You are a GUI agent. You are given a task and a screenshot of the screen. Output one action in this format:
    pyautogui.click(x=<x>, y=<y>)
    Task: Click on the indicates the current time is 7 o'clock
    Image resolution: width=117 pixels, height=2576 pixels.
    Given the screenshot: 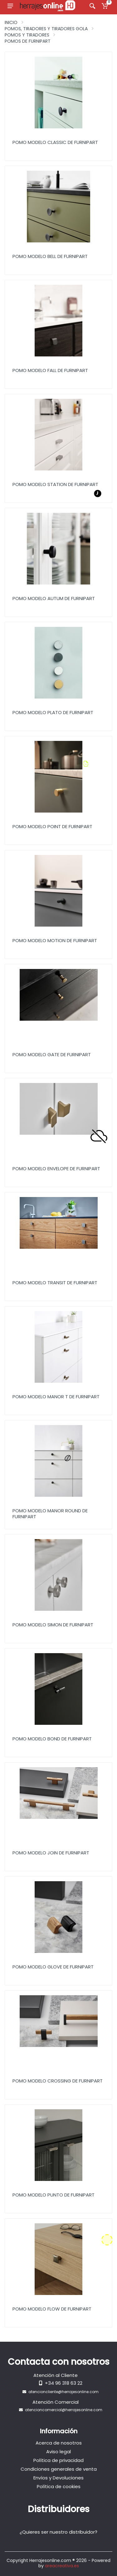 What is the action you would take?
    pyautogui.click(x=98, y=494)
    